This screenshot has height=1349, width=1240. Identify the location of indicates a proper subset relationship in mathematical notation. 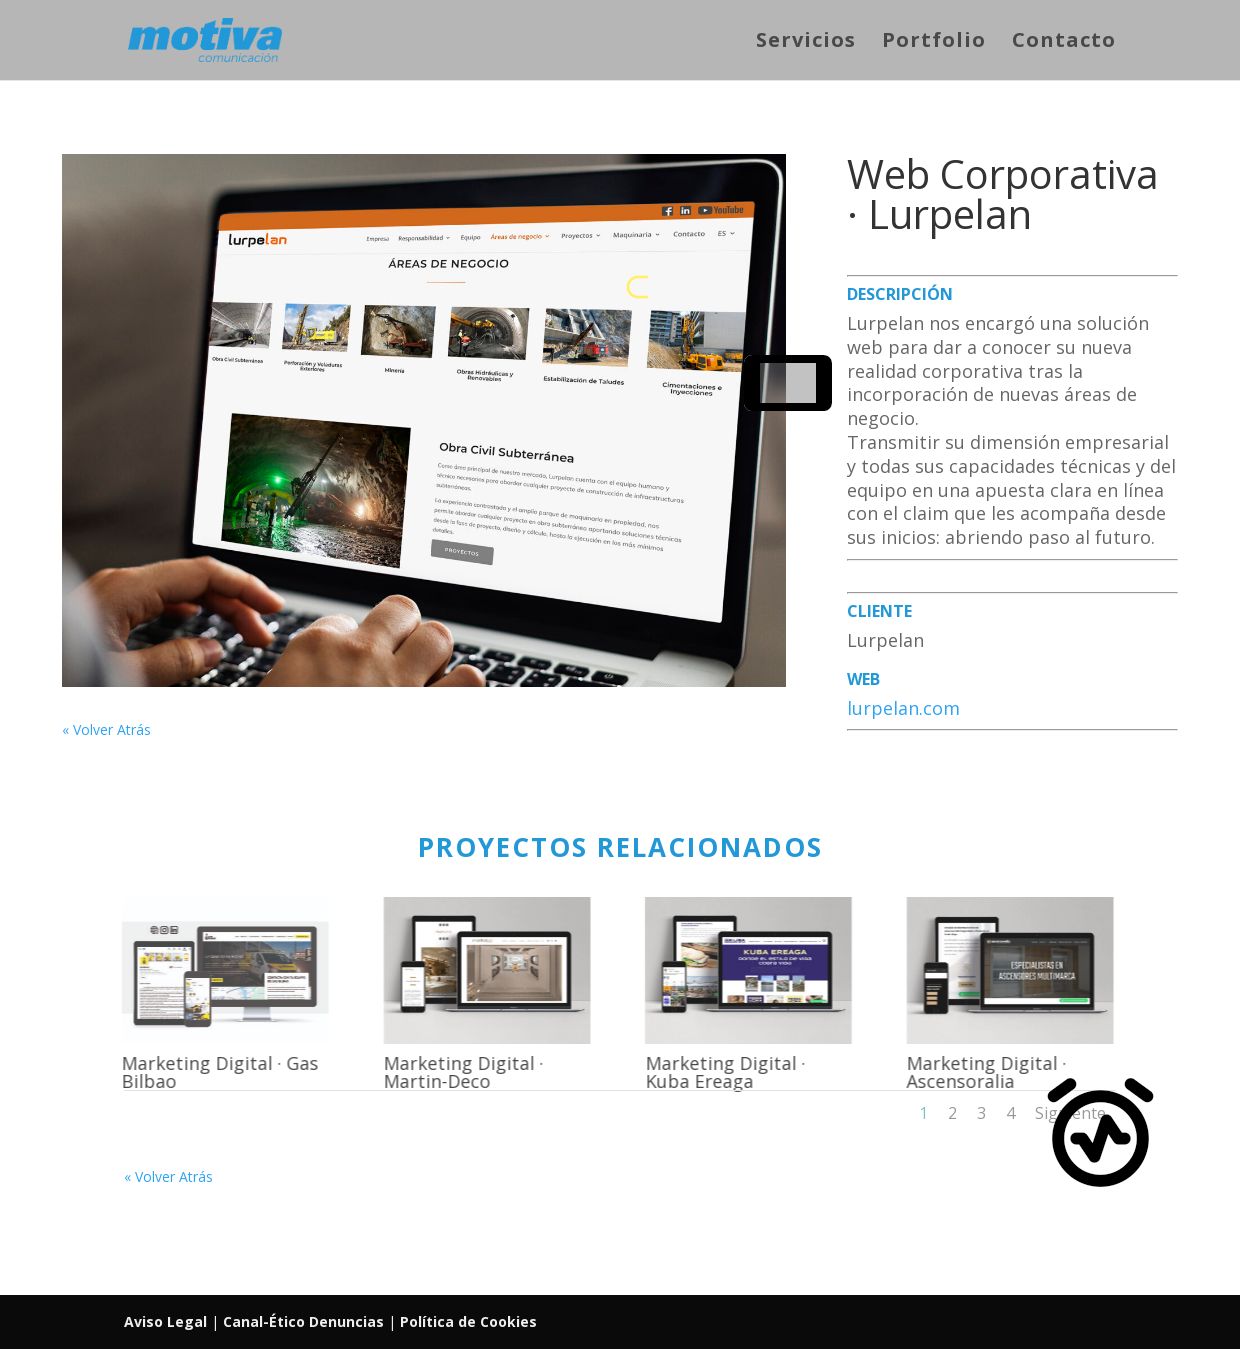
(638, 287).